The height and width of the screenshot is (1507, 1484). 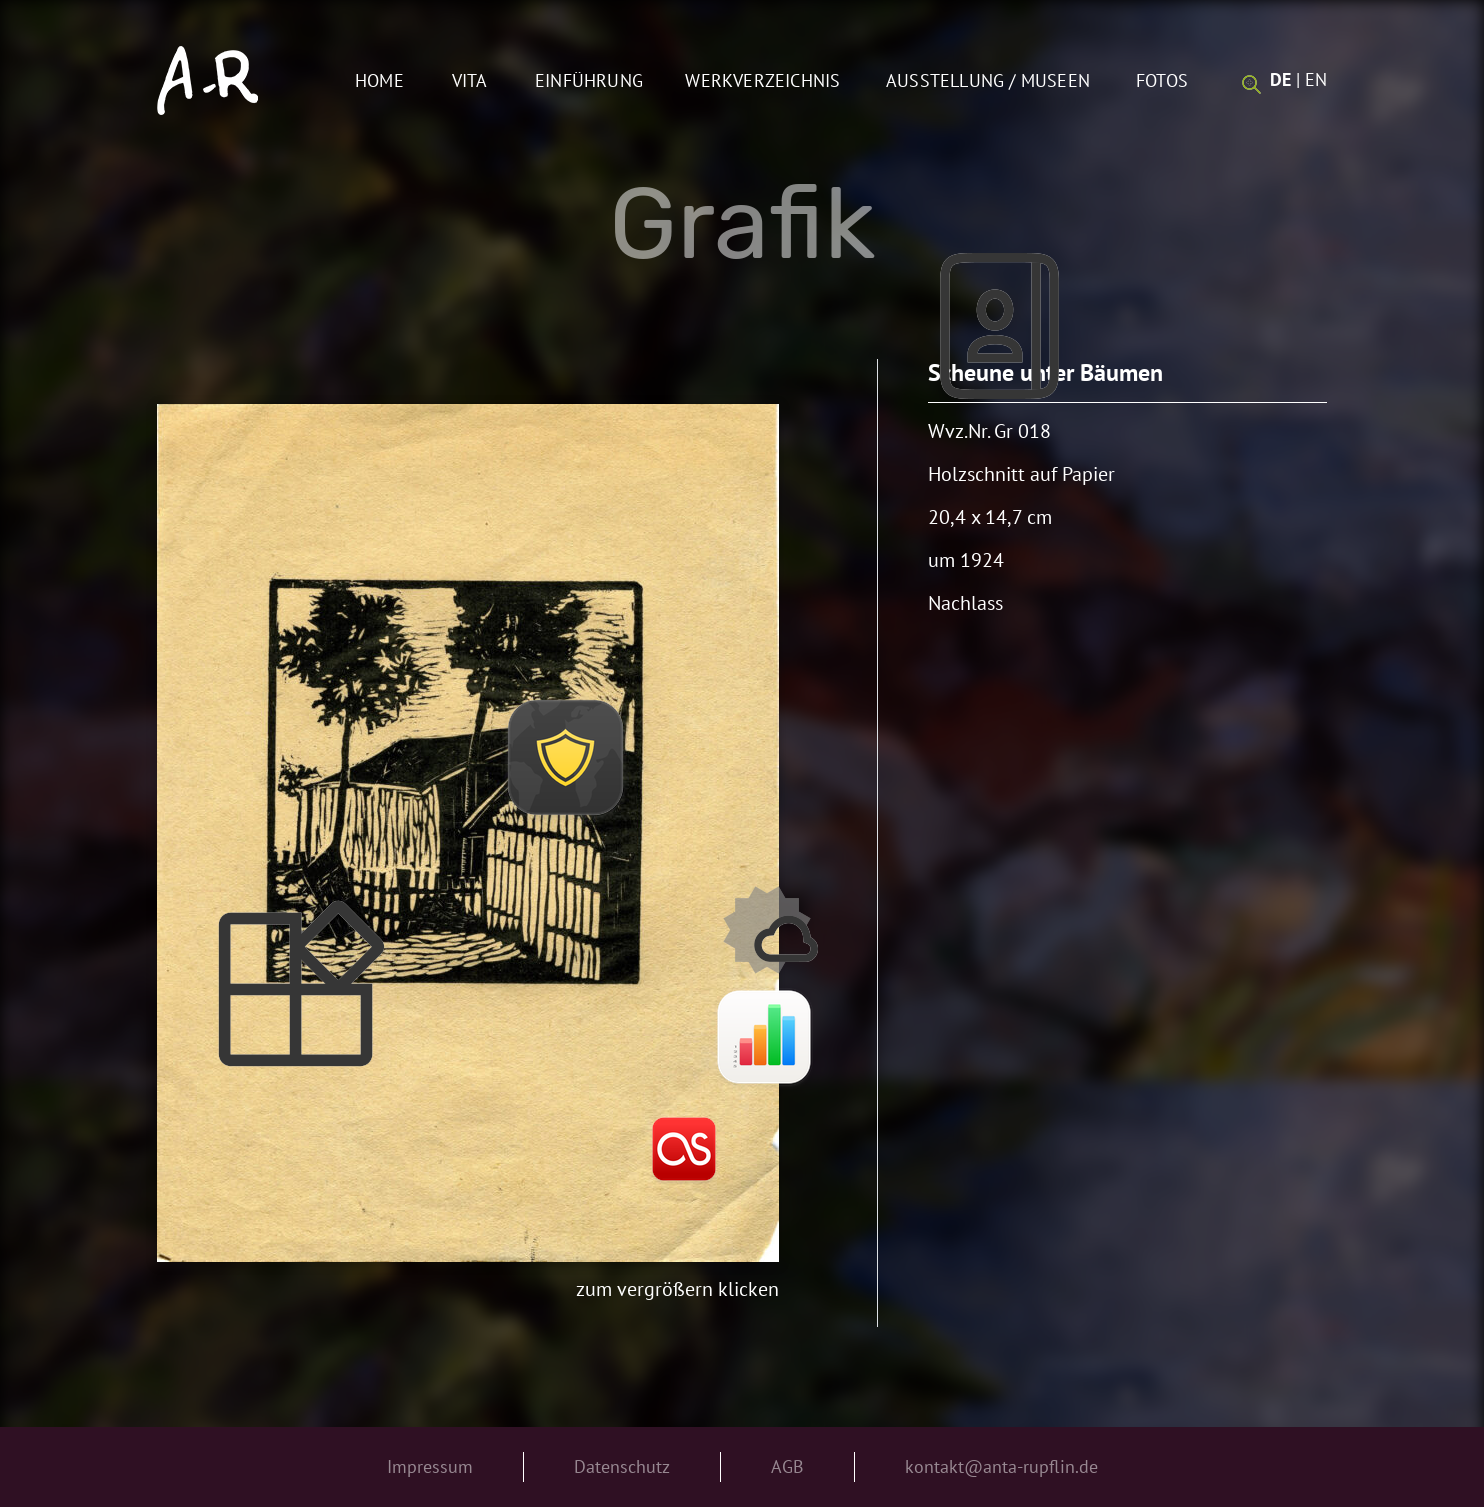 I want to click on open vpn settings and preferences, so click(x=565, y=759).